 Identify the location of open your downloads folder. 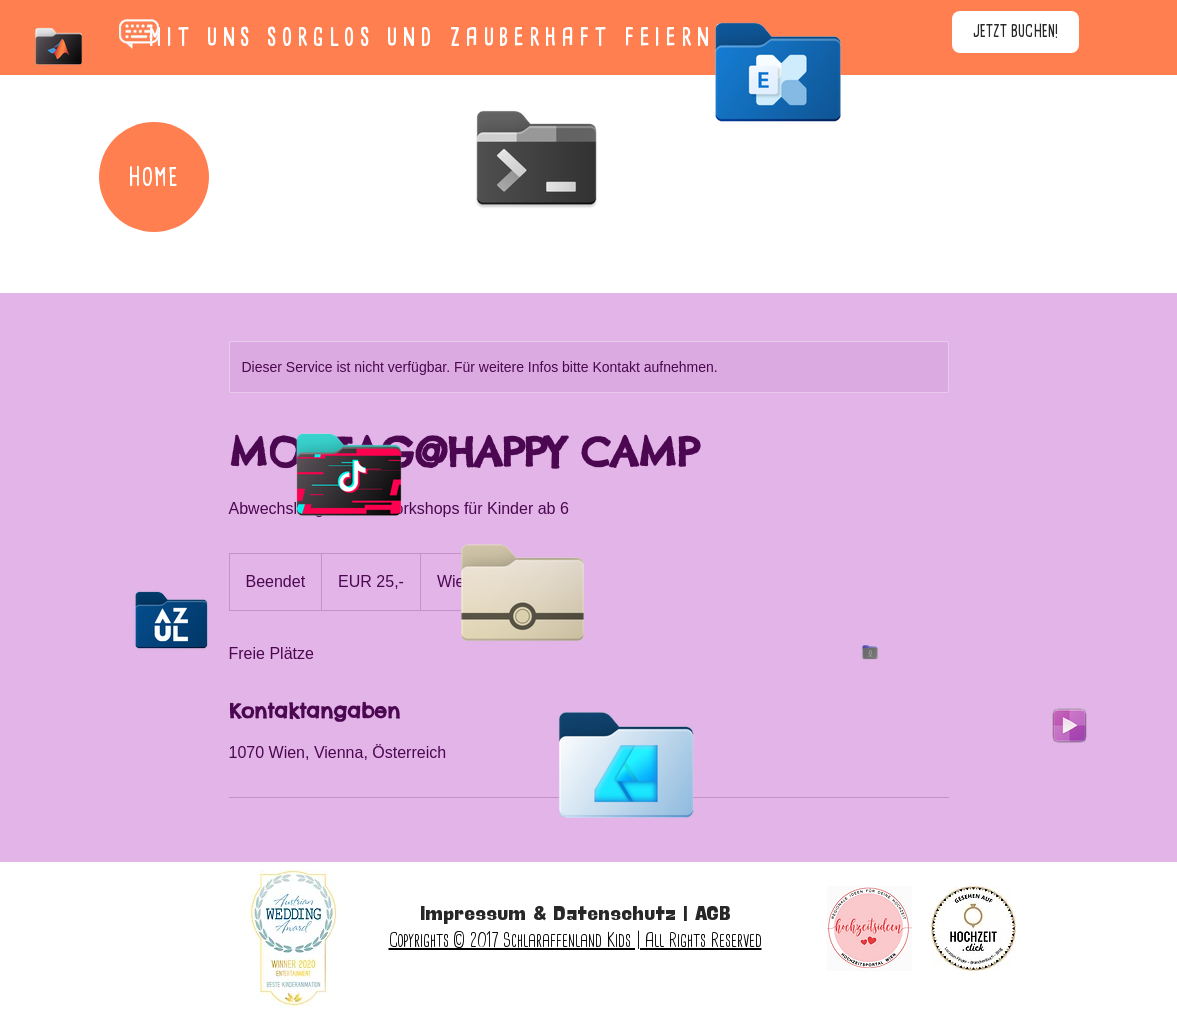
(870, 652).